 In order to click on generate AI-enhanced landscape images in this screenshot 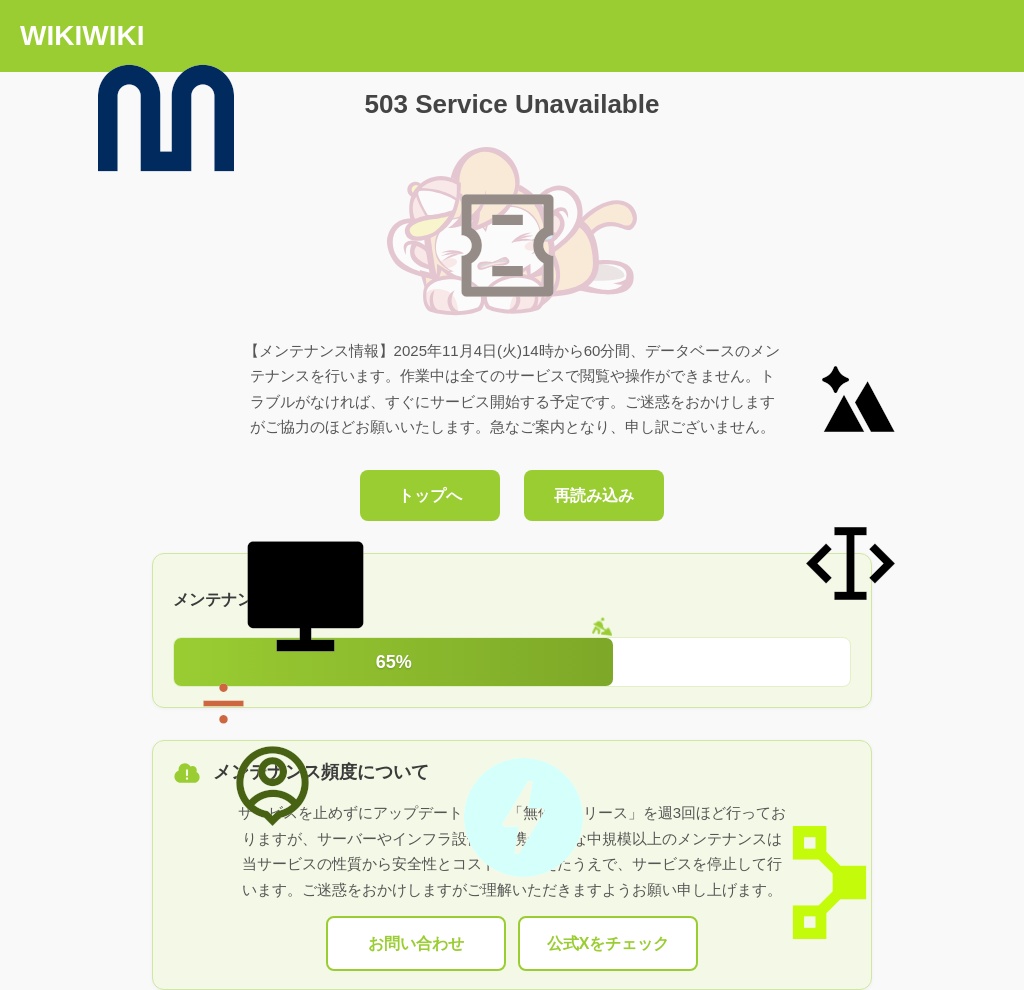, I will do `click(857, 401)`.